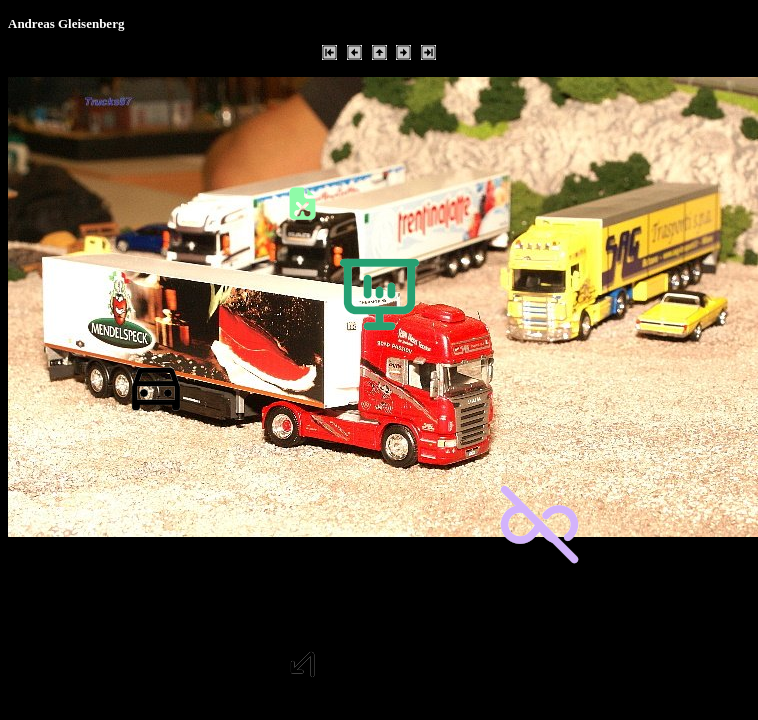 This screenshot has width=758, height=720. Describe the element at coordinates (539, 524) in the screenshot. I see `disable infinite scroll or loop mode` at that location.